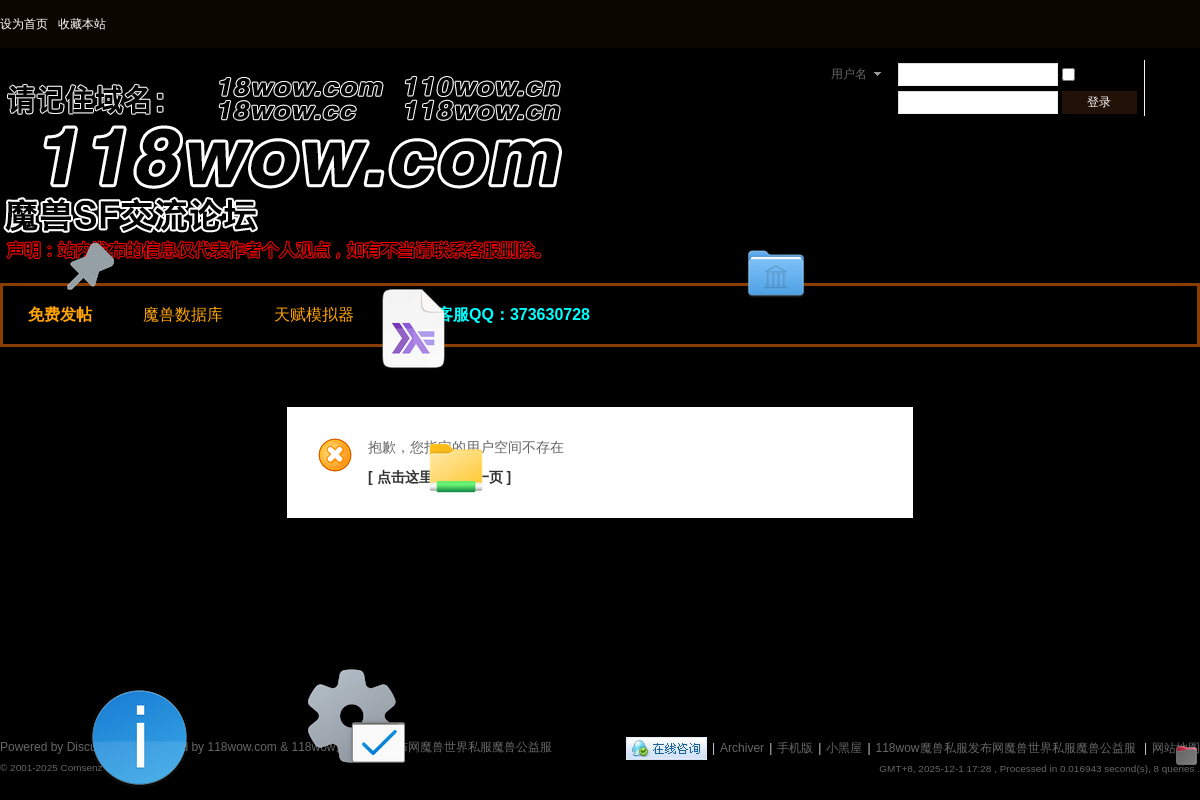 The image size is (1200, 800). What do you see at coordinates (352, 716) in the screenshot?
I see `access administrator tools and settings` at bounding box center [352, 716].